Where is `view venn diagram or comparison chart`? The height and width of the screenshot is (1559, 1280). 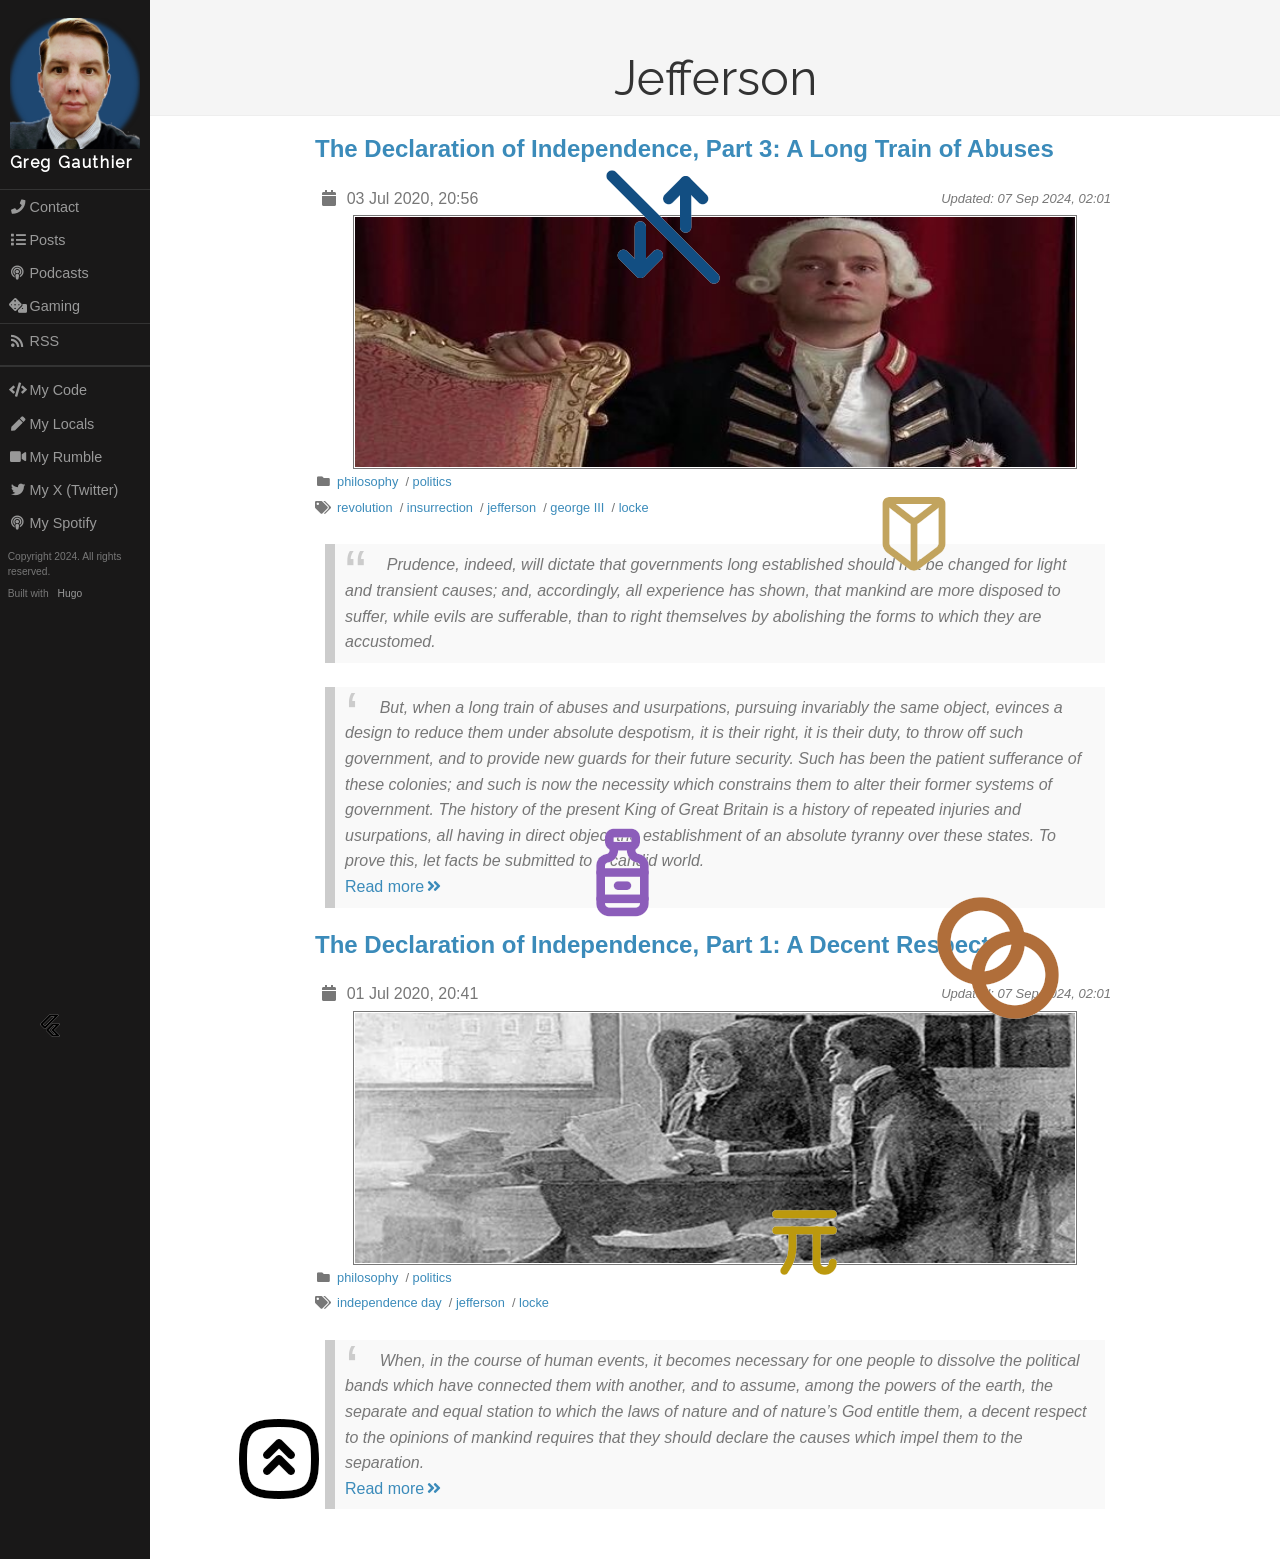 view venn diagram or comparison chart is located at coordinates (998, 958).